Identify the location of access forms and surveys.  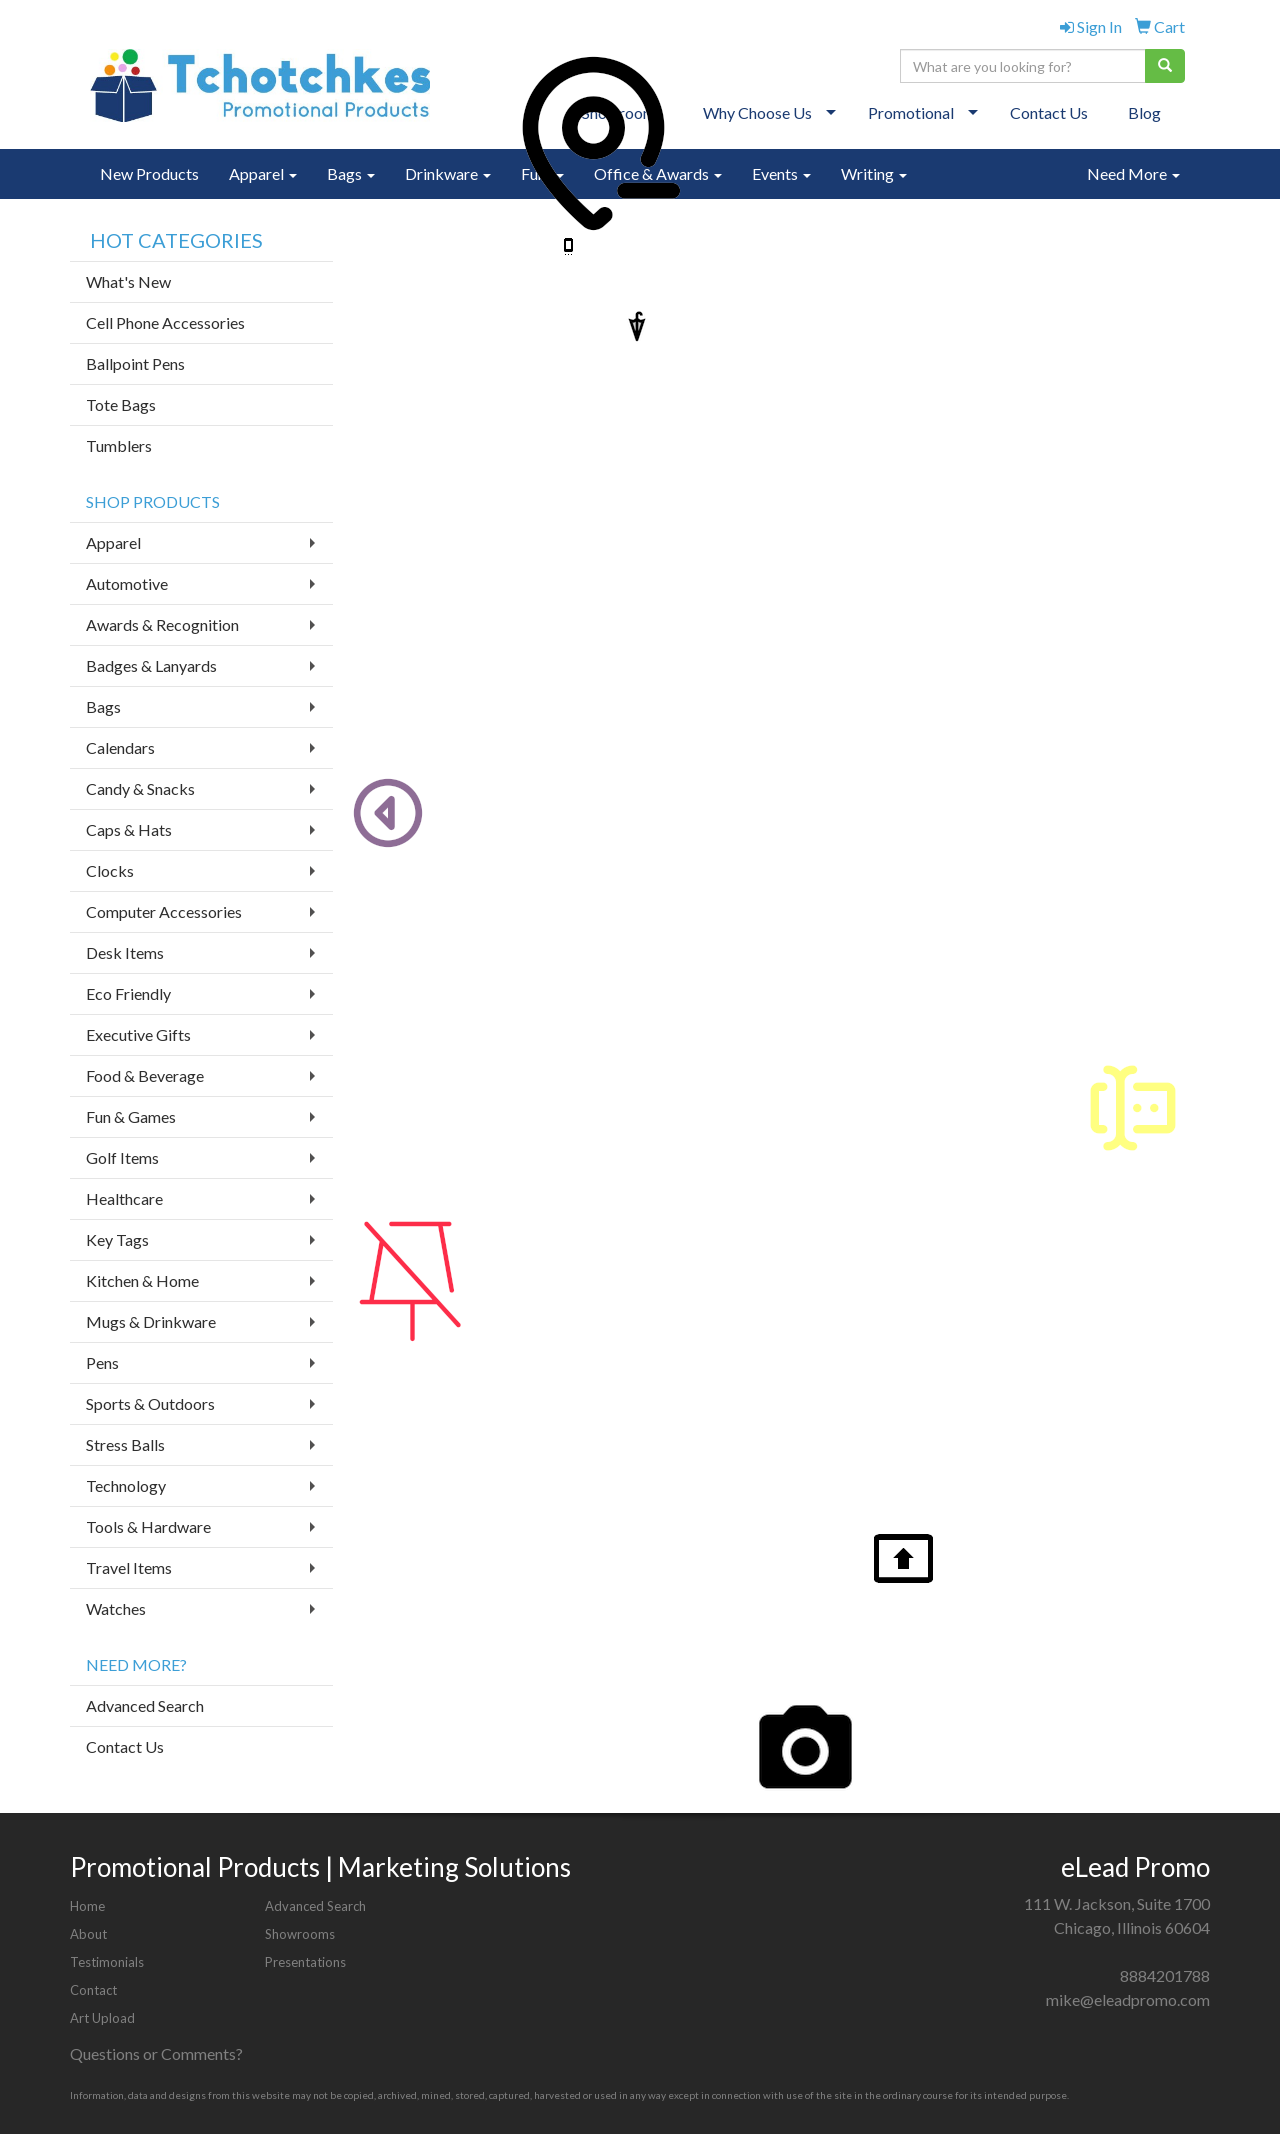
(1133, 1108).